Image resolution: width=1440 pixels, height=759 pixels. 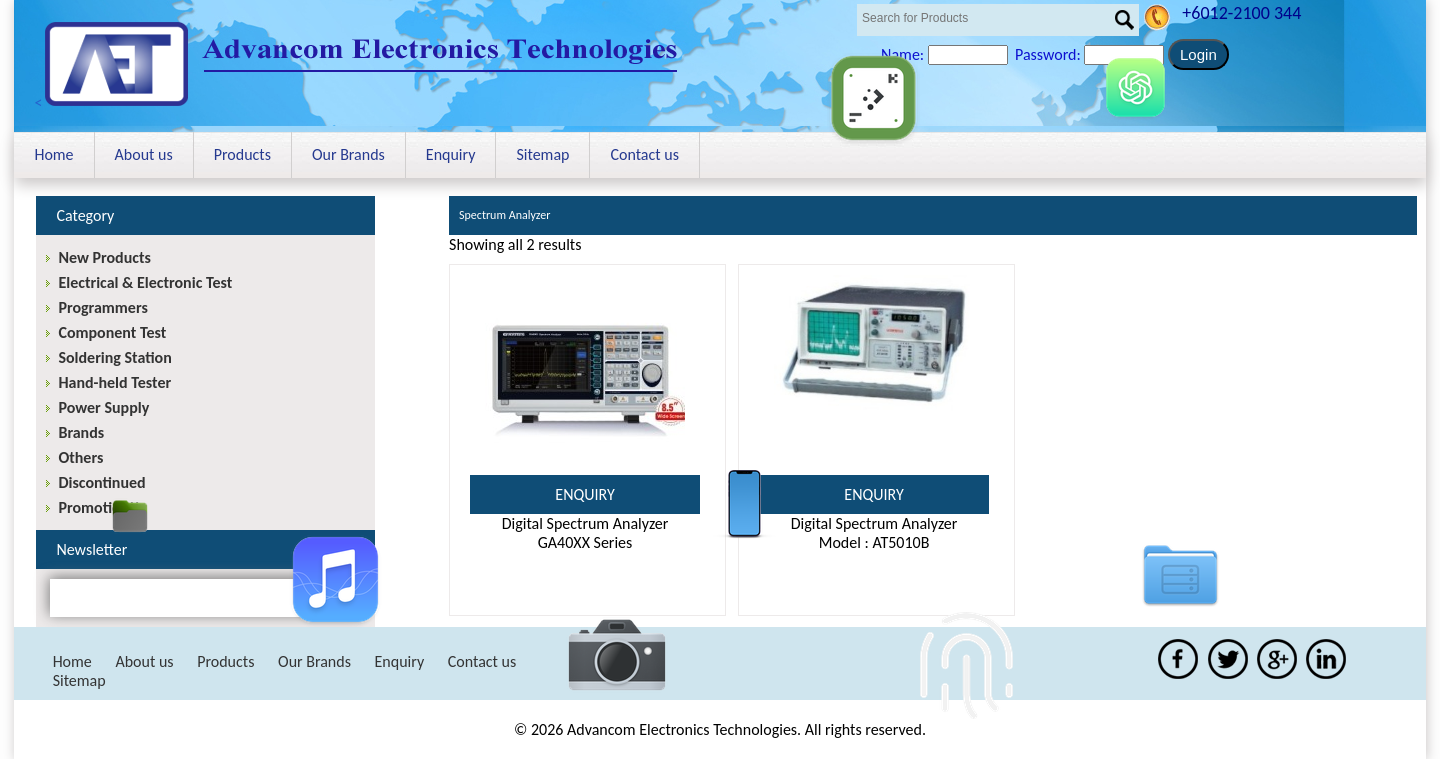 What do you see at coordinates (1180, 574) in the screenshot?
I see `access network-attached storage folder` at bounding box center [1180, 574].